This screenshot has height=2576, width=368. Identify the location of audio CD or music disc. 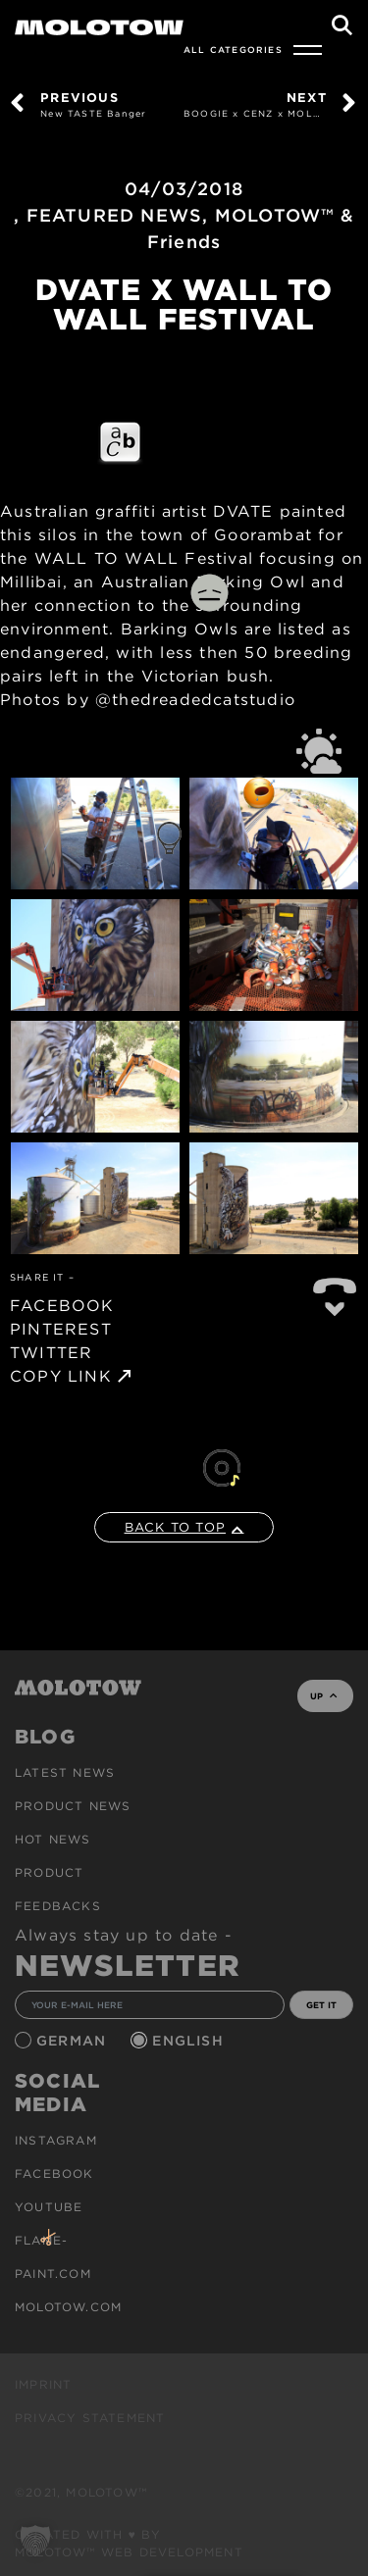
(222, 1468).